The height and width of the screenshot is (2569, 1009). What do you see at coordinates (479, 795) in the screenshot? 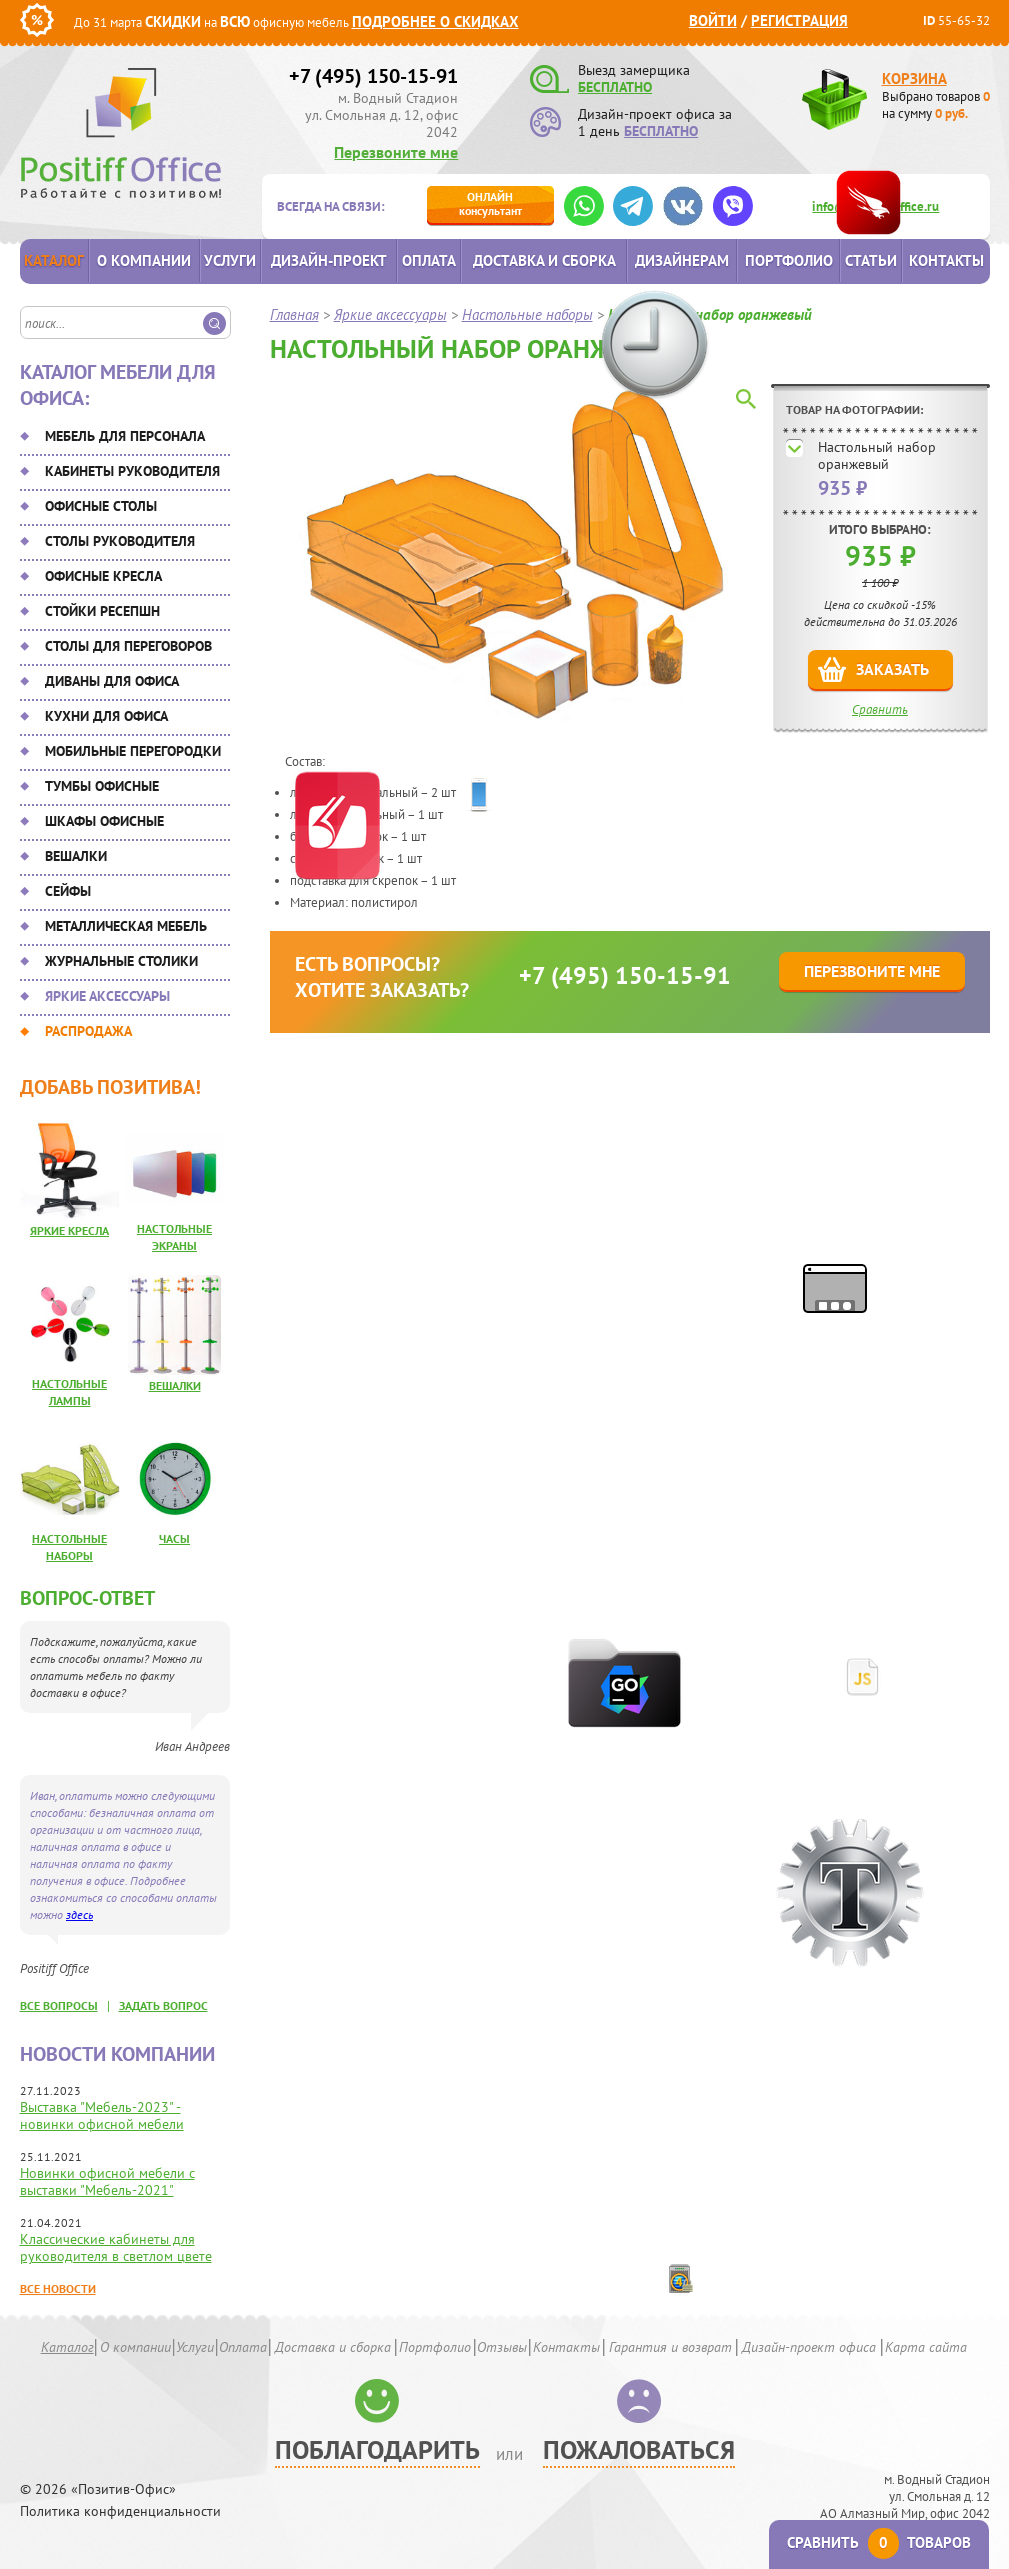
I see `iPod Touch device connected` at bounding box center [479, 795].